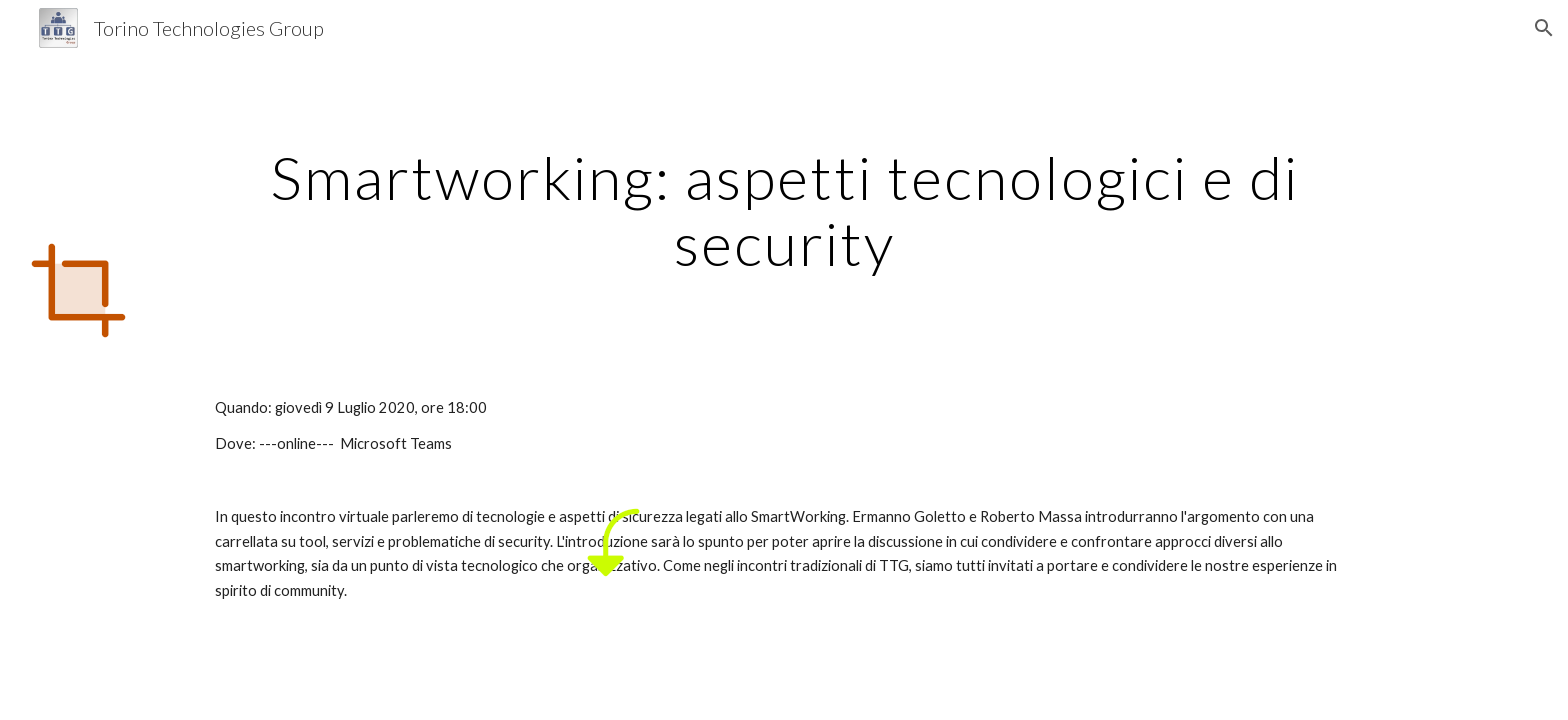 This screenshot has height=720, width=1568. What do you see at coordinates (613, 542) in the screenshot?
I see `go back and down in navigation` at bounding box center [613, 542].